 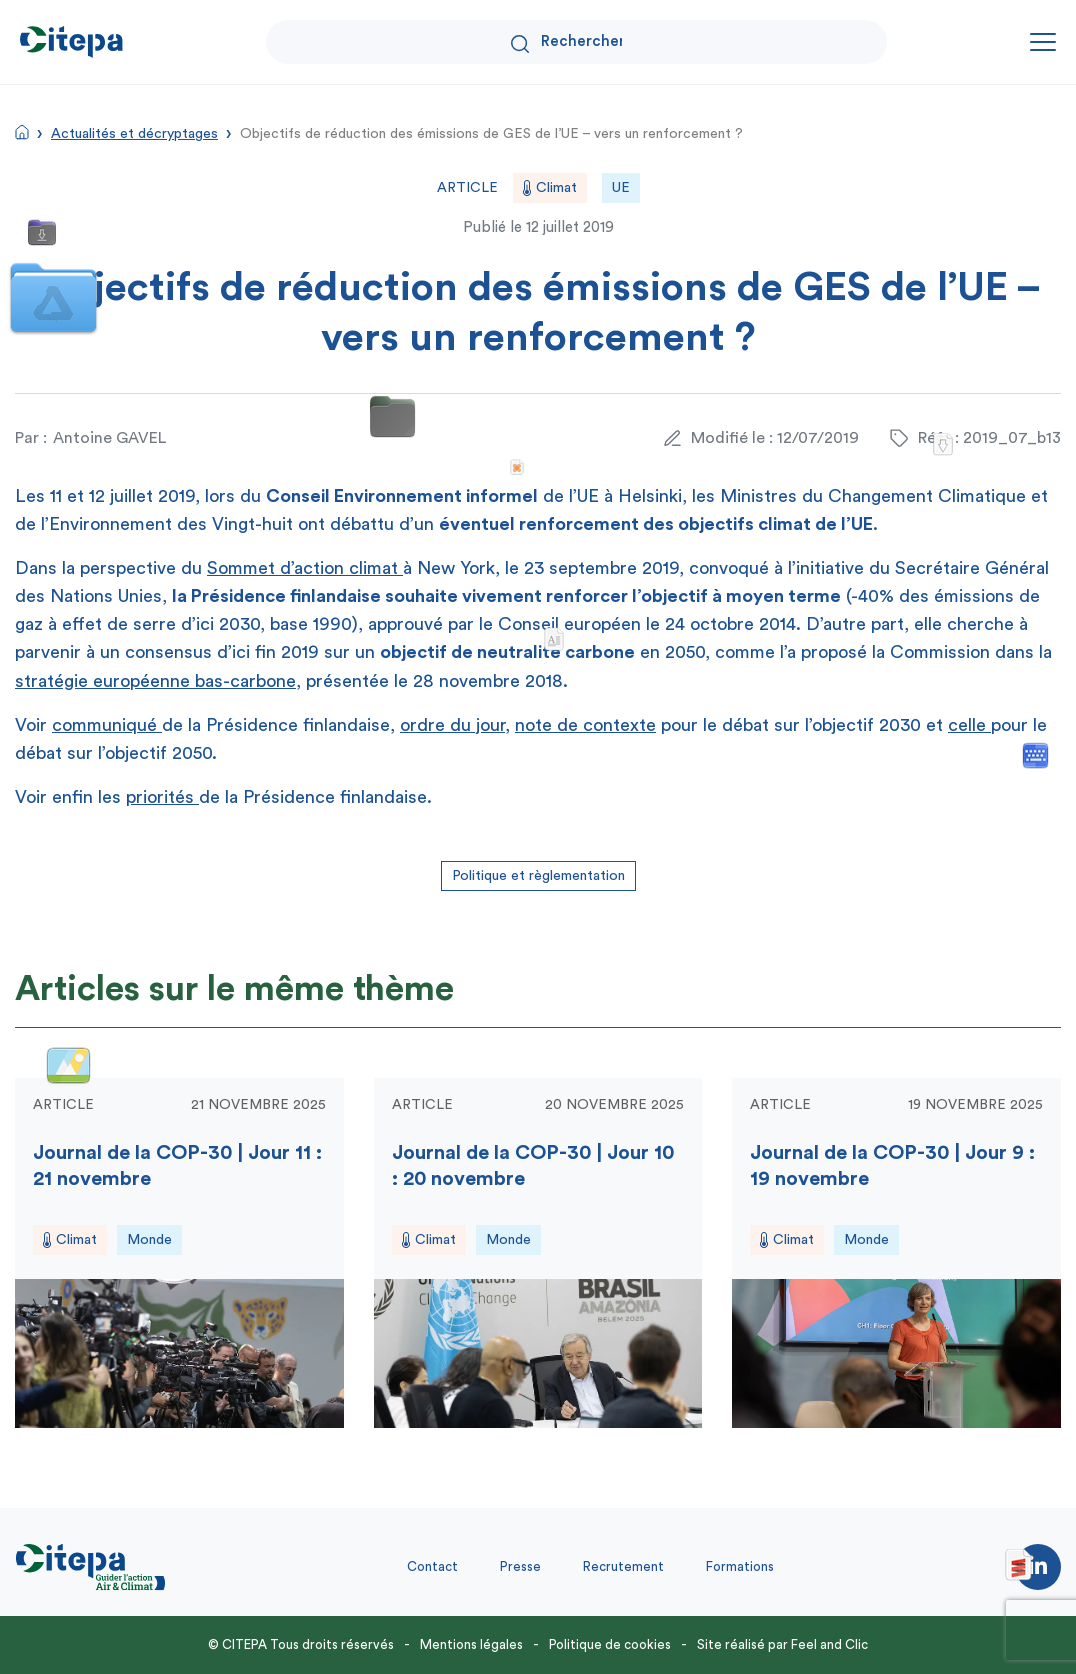 What do you see at coordinates (68, 1065) in the screenshot?
I see `open photo management app` at bounding box center [68, 1065].